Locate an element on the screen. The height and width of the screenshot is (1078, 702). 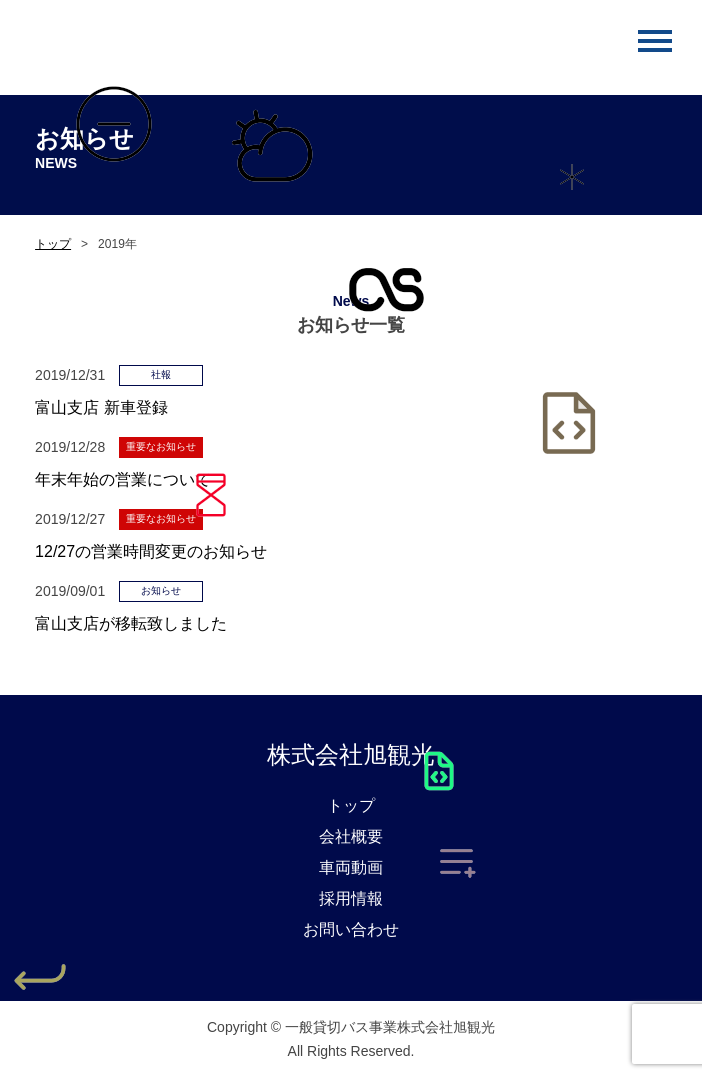
remove an item from a list or cart is located at coordinates (114, 124).